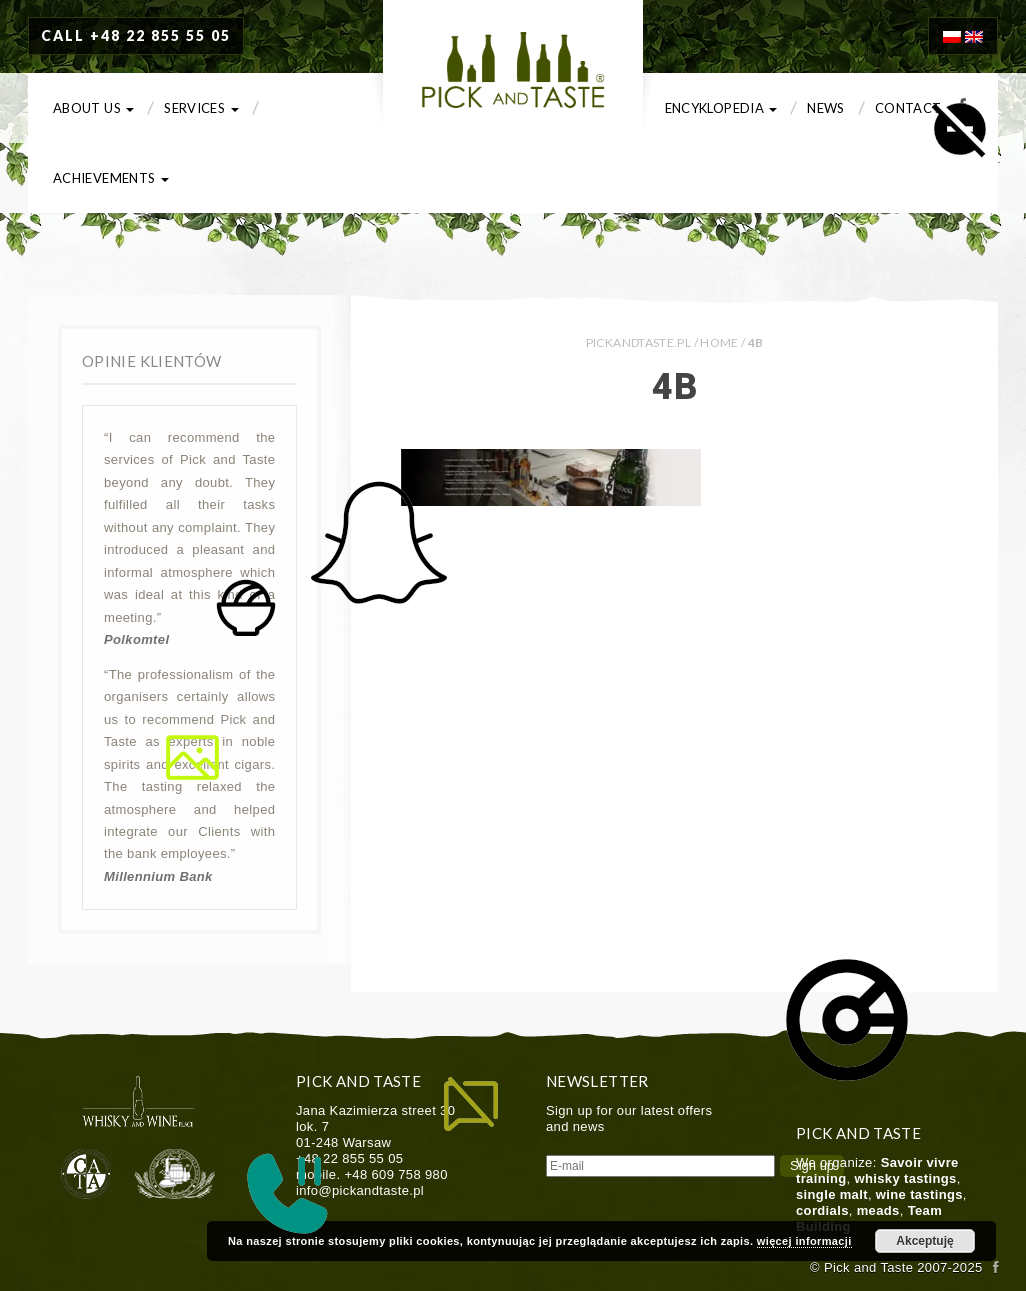  What do you see at coordinates (471, 1102) in the screenshot?
I see `mute or disable chat notifications` at bounding box center [471, 1102].